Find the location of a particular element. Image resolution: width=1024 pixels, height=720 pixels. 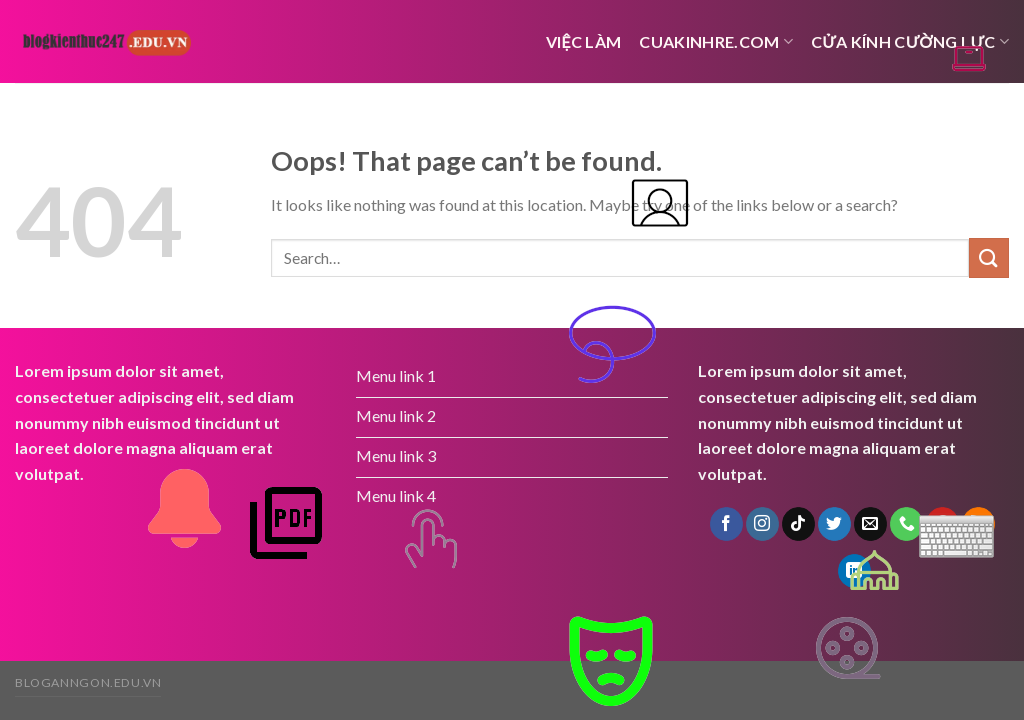

view notifications is located at coordinates (184, 509).